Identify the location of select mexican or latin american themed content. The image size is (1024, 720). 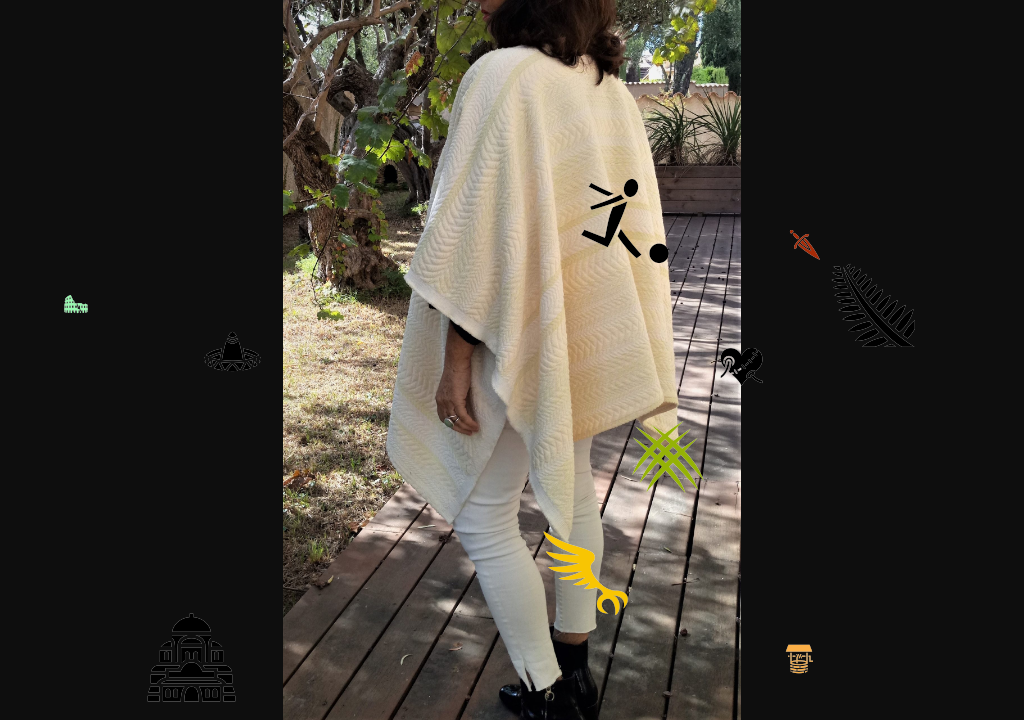
(232, 351).